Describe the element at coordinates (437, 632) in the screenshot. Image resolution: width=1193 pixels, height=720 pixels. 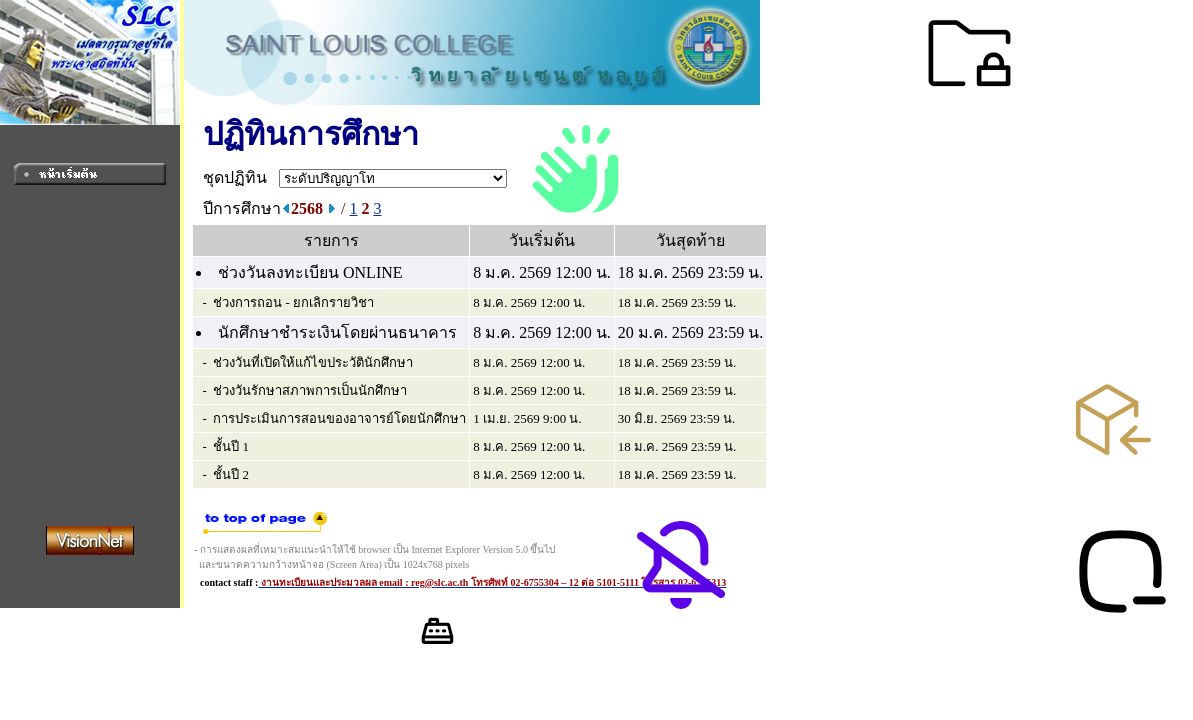
I see `access point of sale system` at that location.